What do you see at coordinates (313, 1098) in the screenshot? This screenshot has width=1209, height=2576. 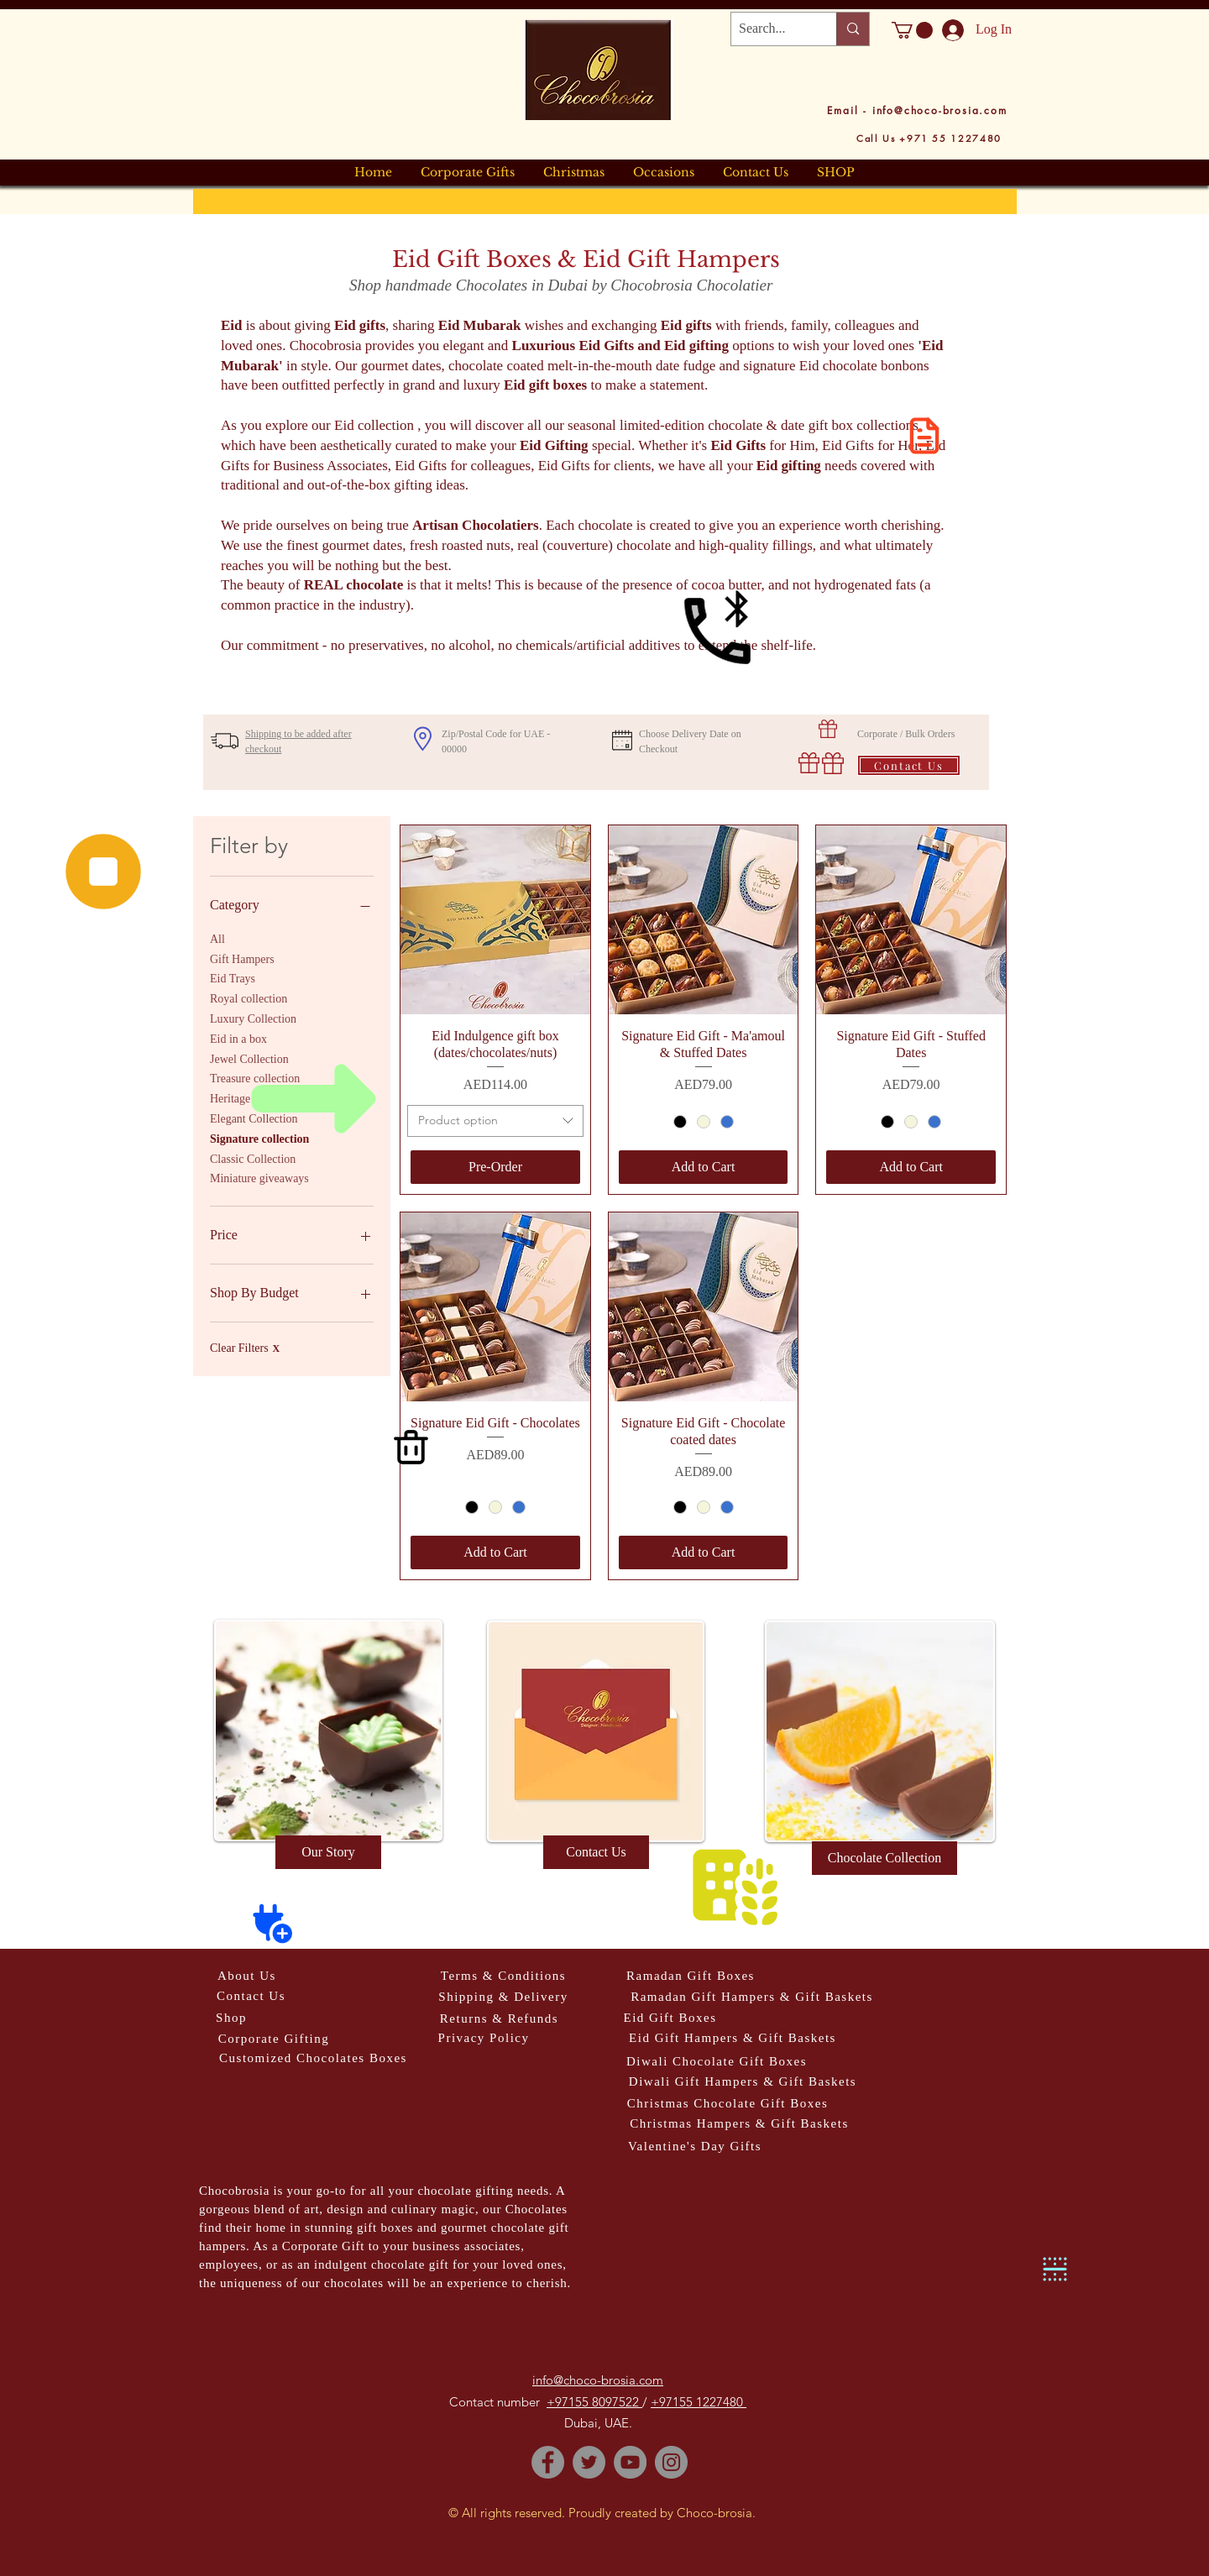 I see `go to next item or step` at bounding box center [313, 1098].